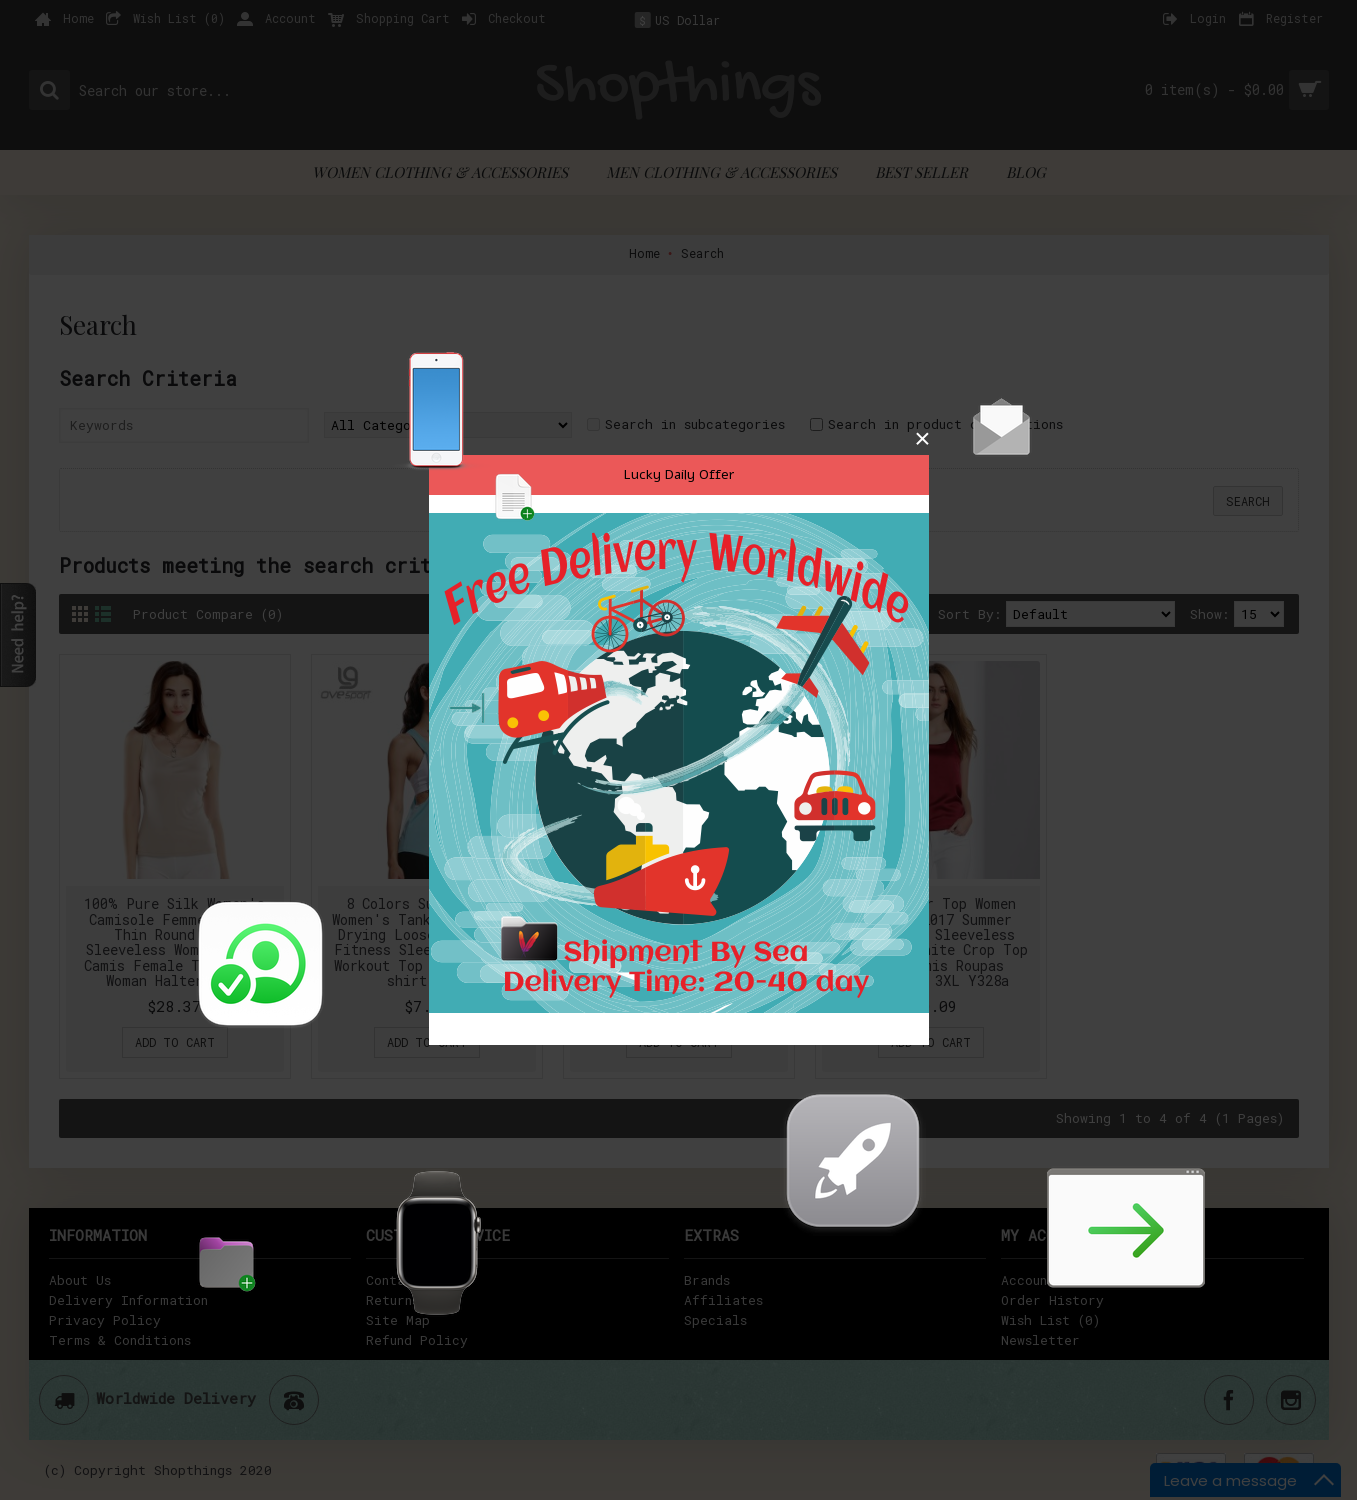 Image resolution: width=1357 pixels, height=1500 pixels. Describe the element at coordinates (260, 963) in the screenshot. I see `collaboration or screen sharing request approved` at that location.